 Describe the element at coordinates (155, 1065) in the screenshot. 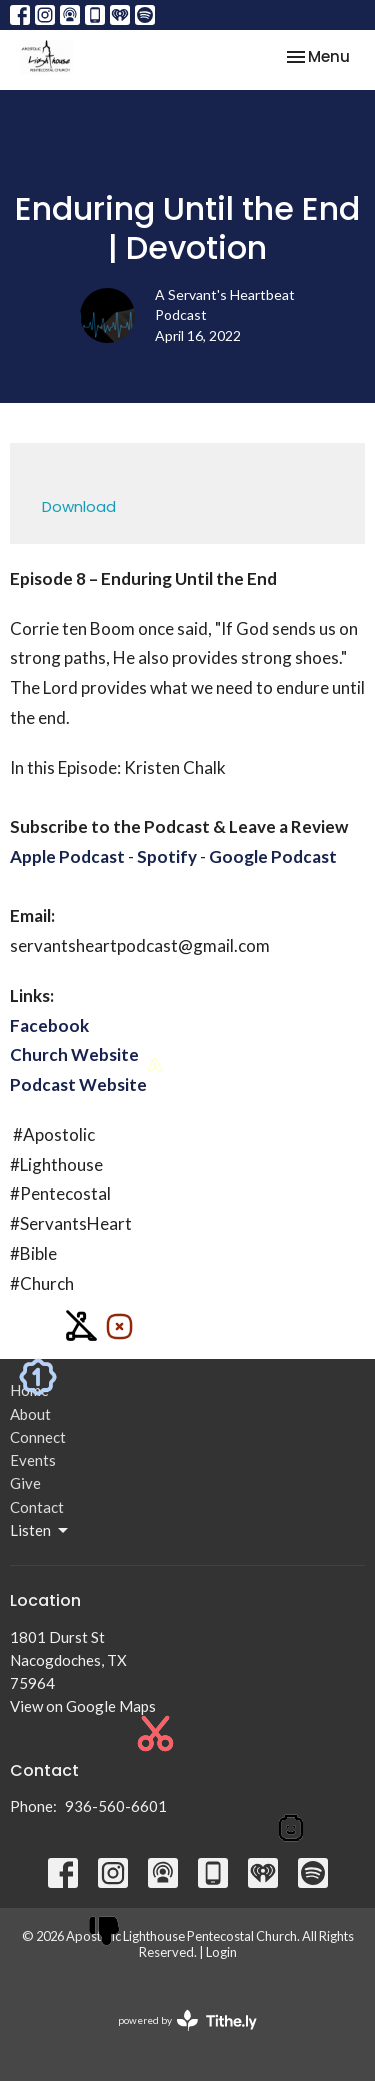

I see `amigo brand logo` at that location.